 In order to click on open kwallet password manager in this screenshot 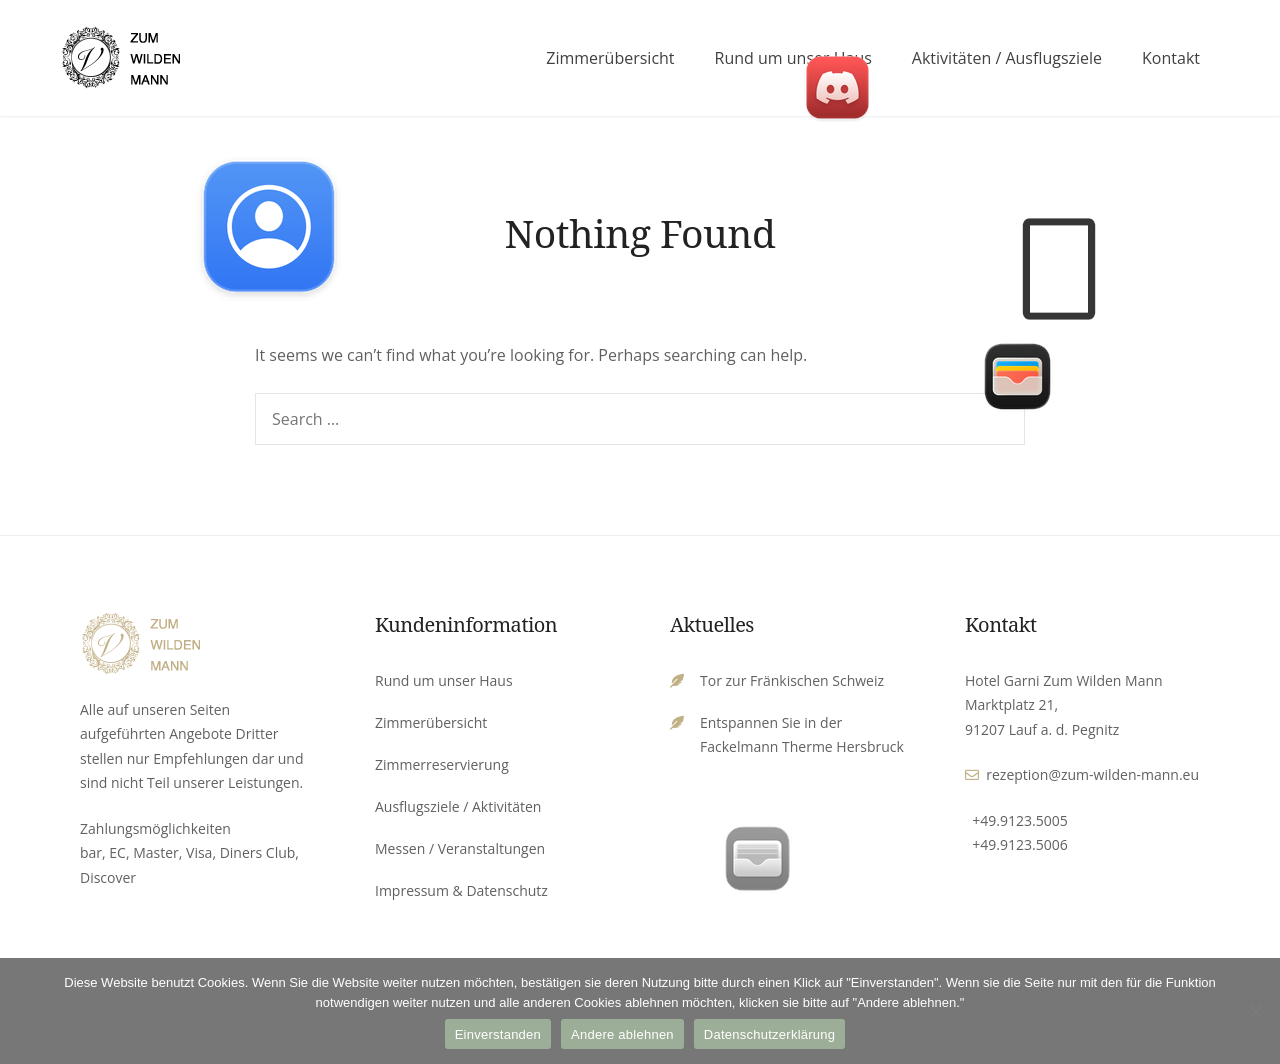, I will do `click(1017, 376)`.